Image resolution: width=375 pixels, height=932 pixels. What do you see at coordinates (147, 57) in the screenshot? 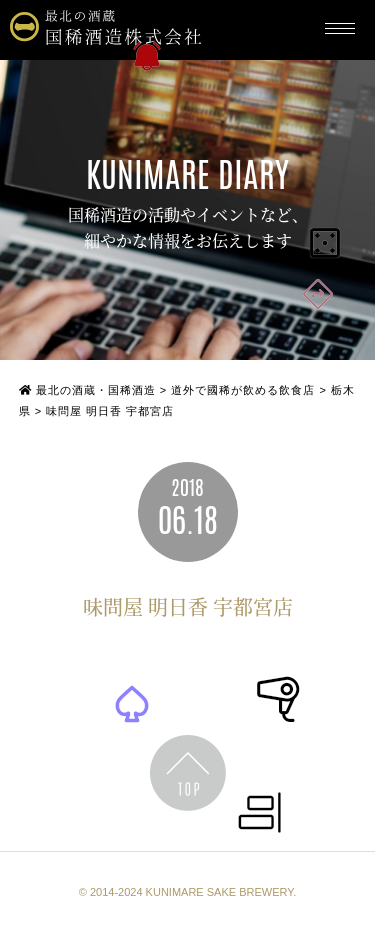
I see `indicates new notifications or alerts` at bounding box center [147, 57].